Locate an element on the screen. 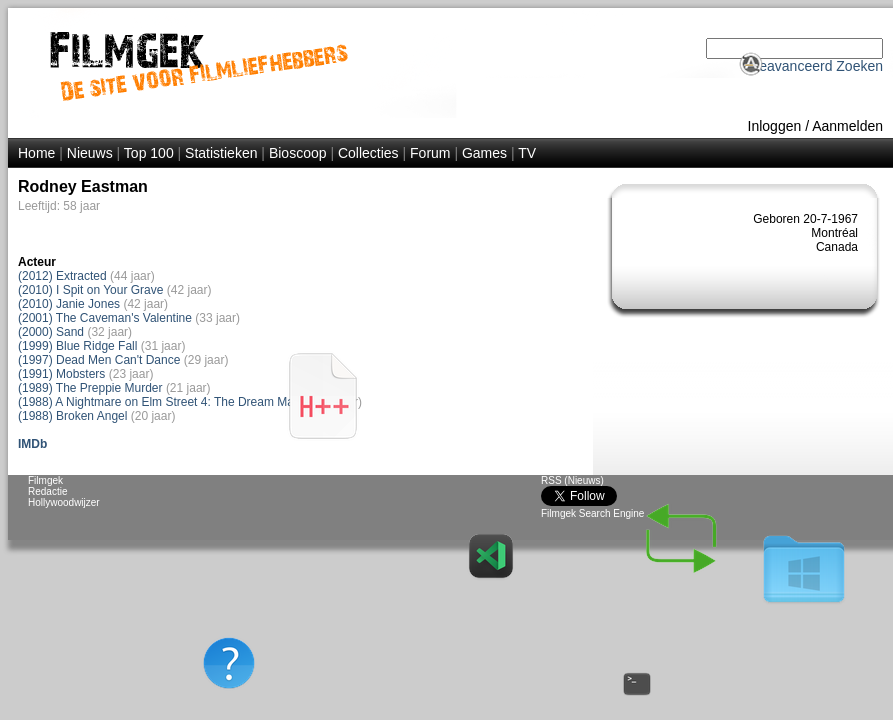 Image resolution: width=893 pixels, height=720 pixels. open the terminal or command line is located at coordinates (637, 684).